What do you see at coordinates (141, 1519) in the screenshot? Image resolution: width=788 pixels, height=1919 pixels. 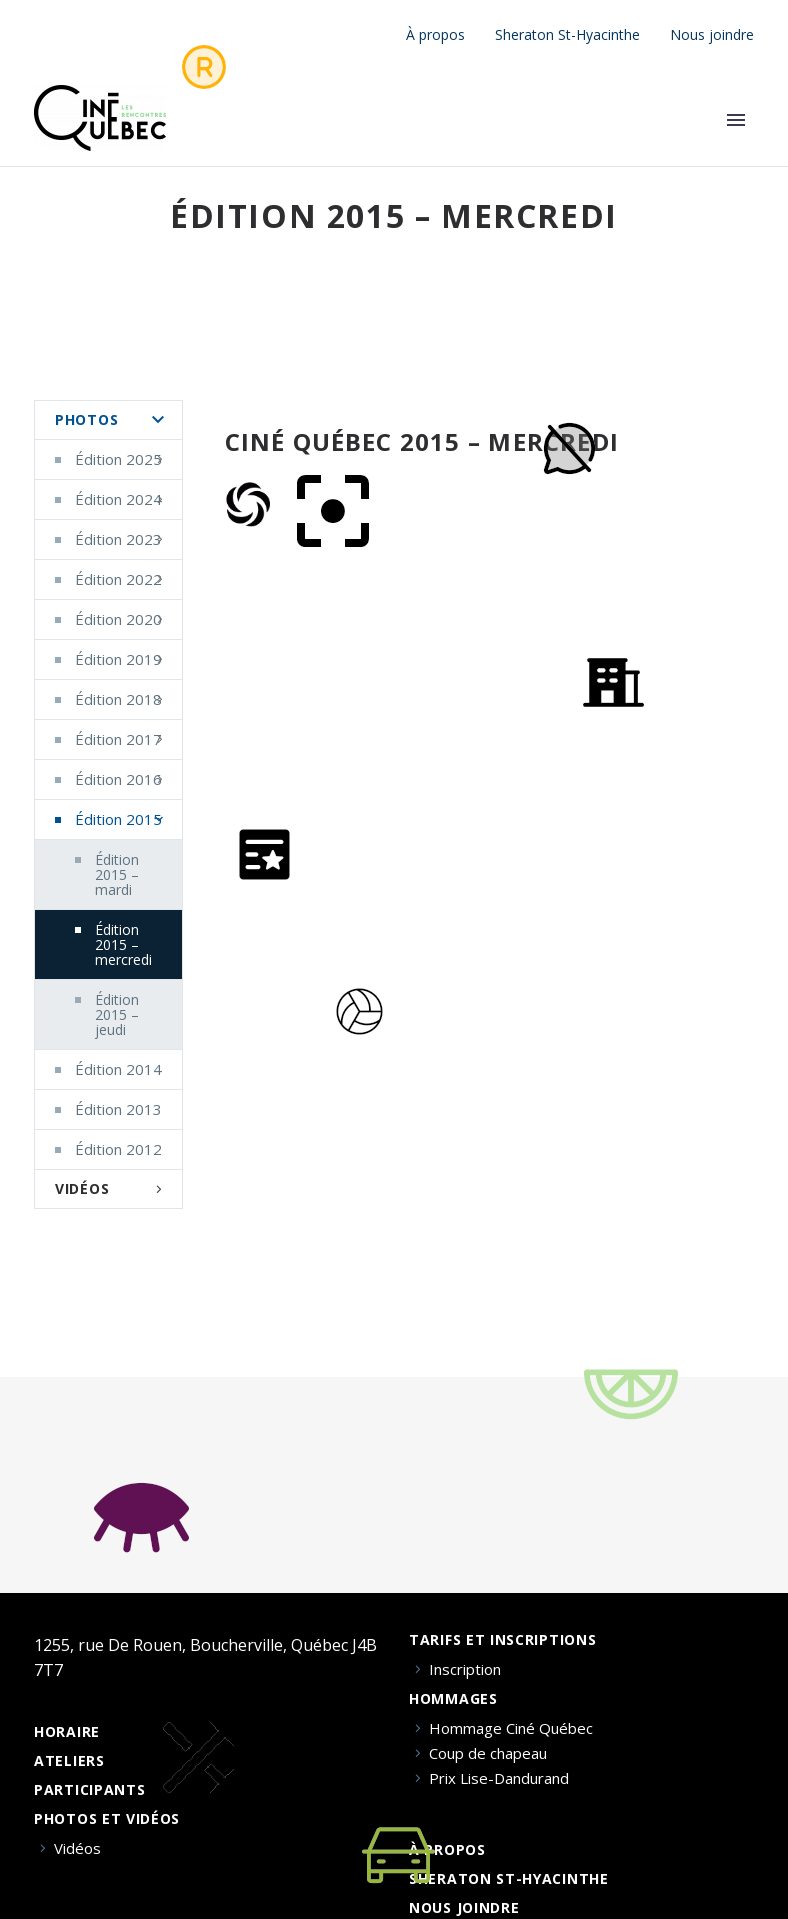 I see `hide password or sensitive content` at bounding box center [141, 1519].